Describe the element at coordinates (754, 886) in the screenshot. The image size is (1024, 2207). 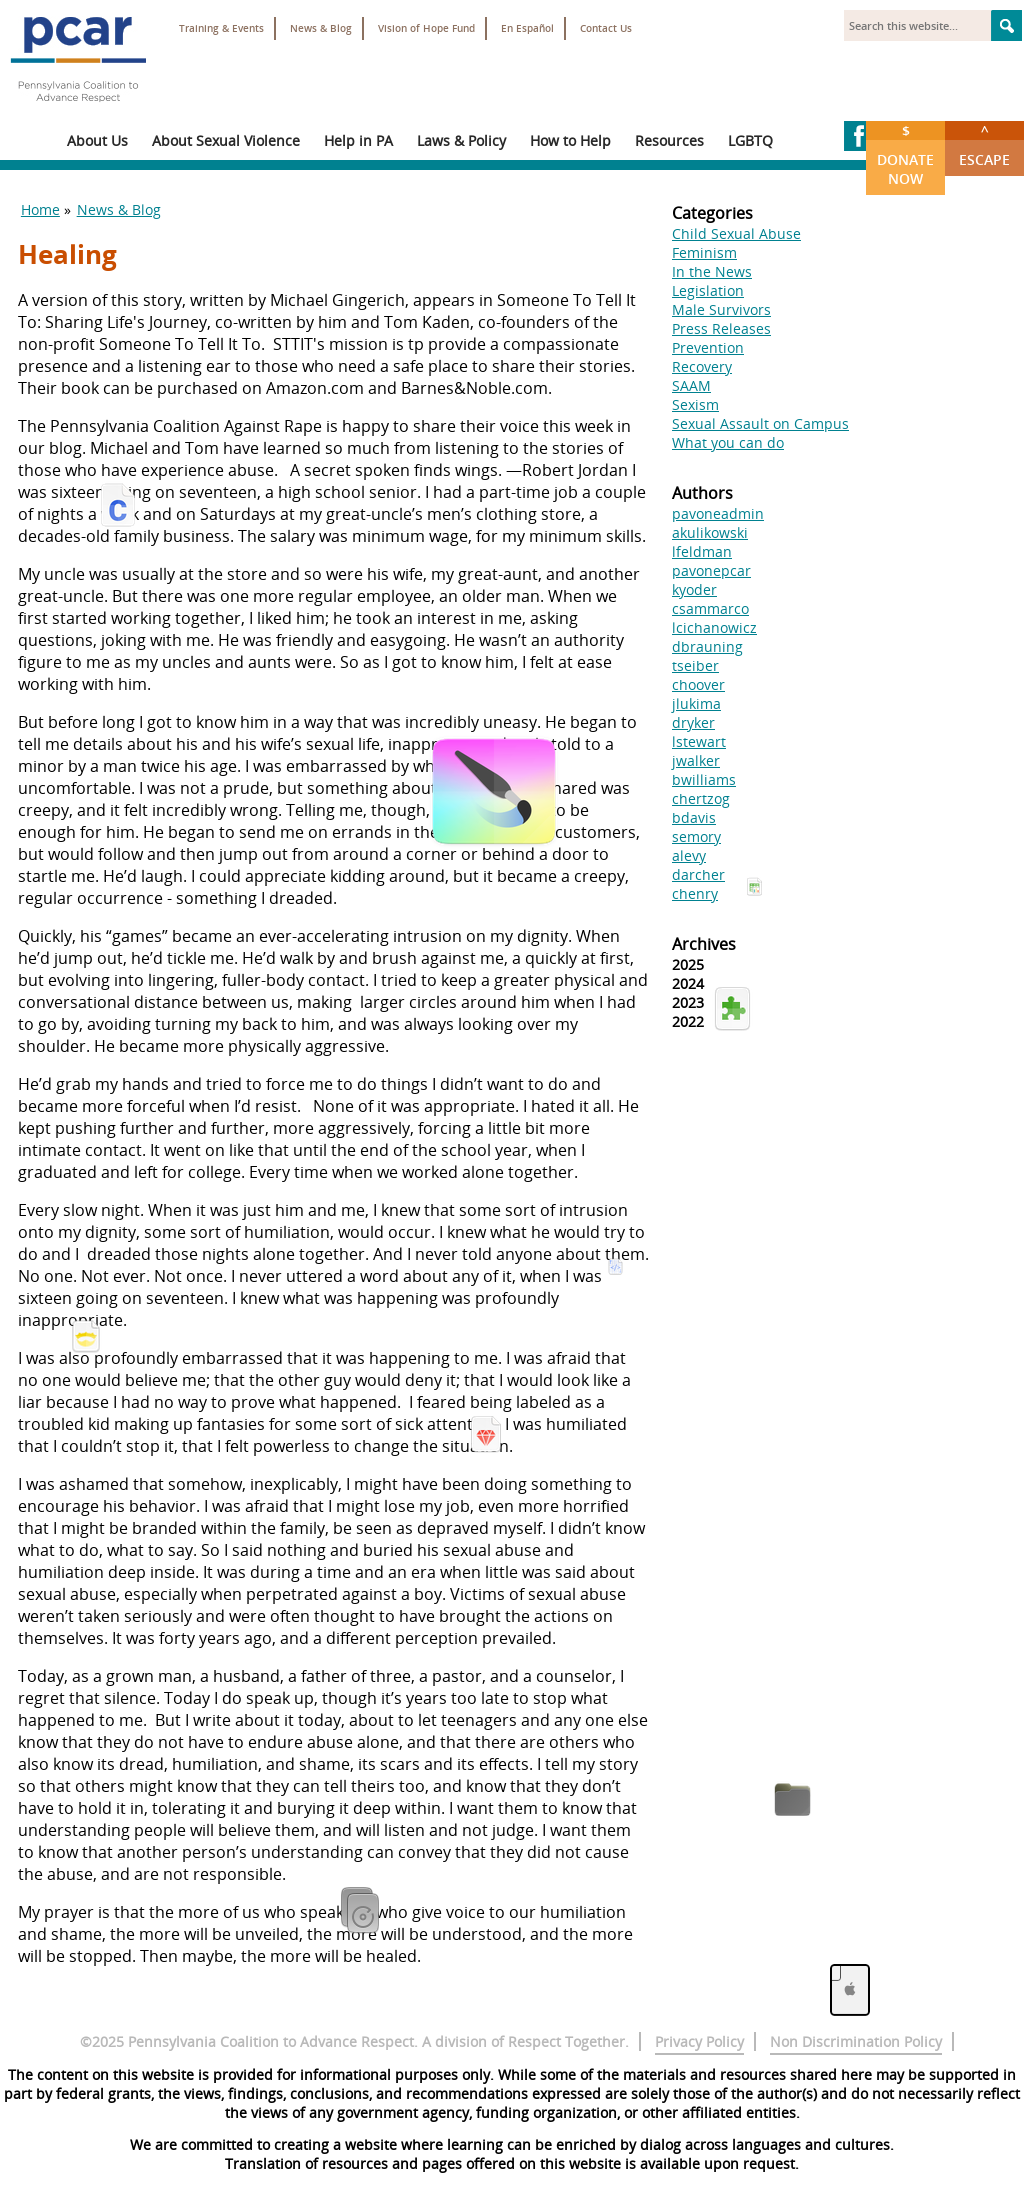
I see `open a spreadsheet file` at that location.